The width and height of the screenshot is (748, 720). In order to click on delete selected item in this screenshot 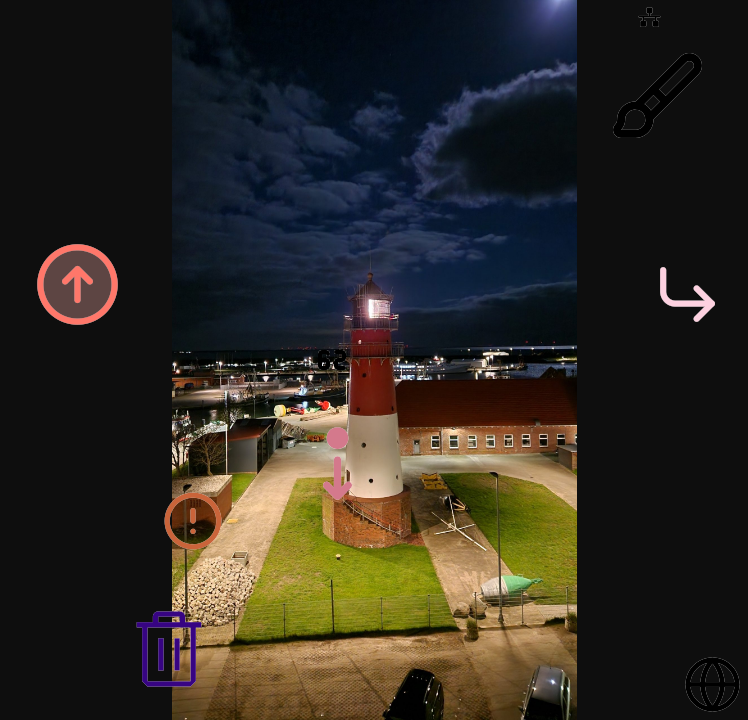, I will do `click(169, 649)`.